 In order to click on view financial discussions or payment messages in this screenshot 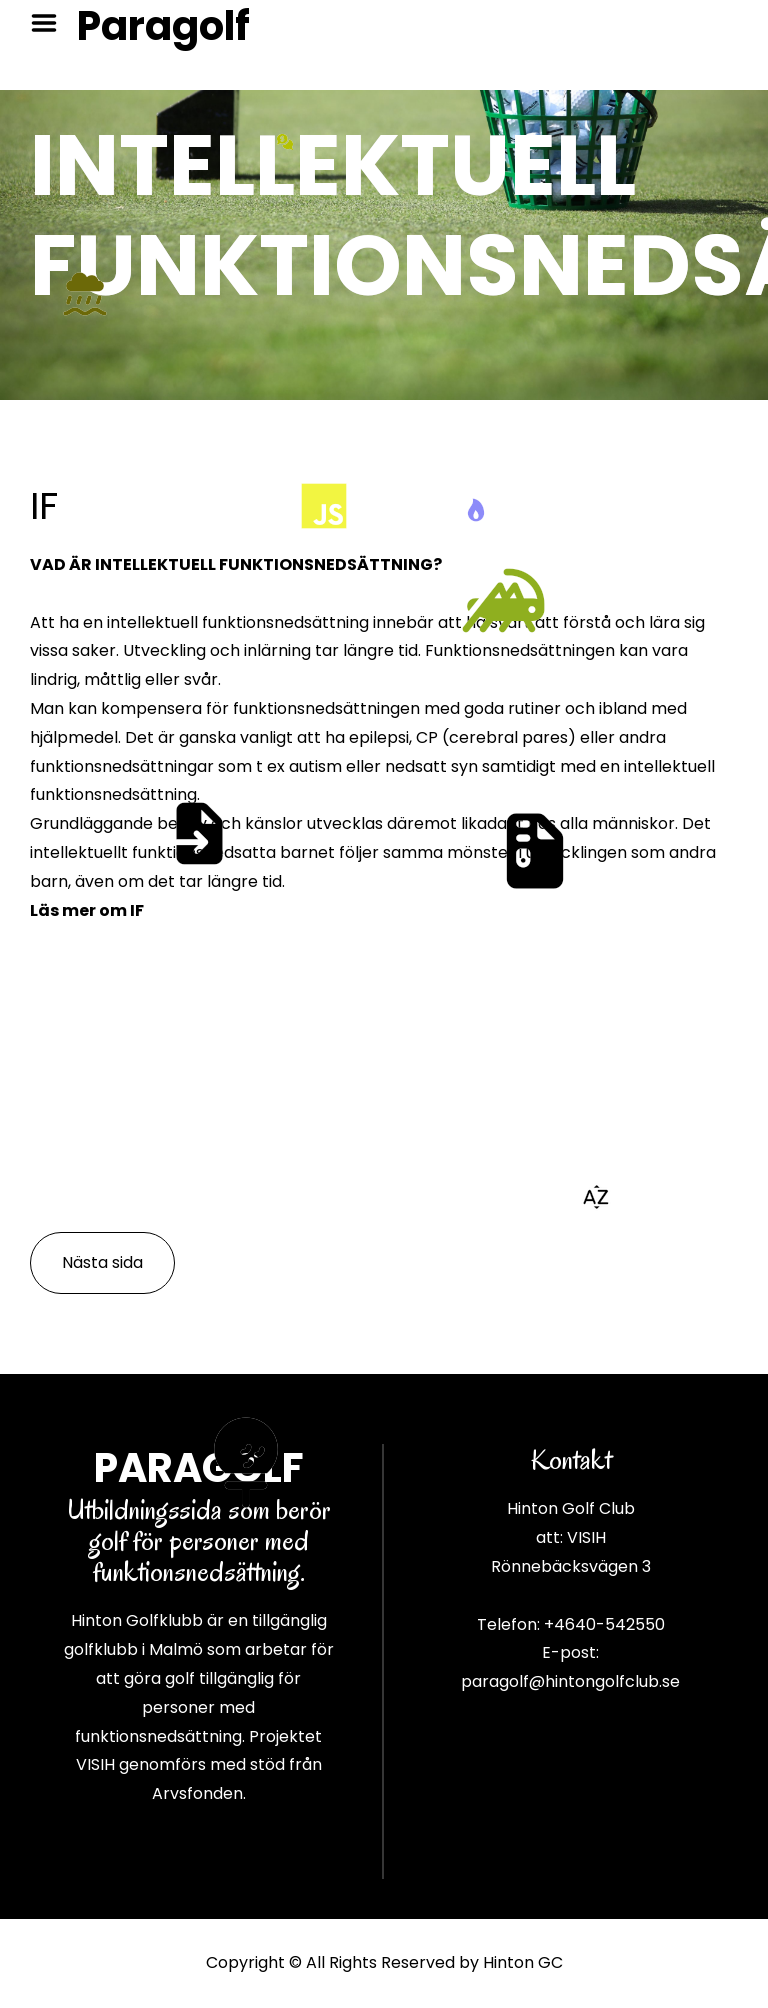, I will do `click(285, 142)`.